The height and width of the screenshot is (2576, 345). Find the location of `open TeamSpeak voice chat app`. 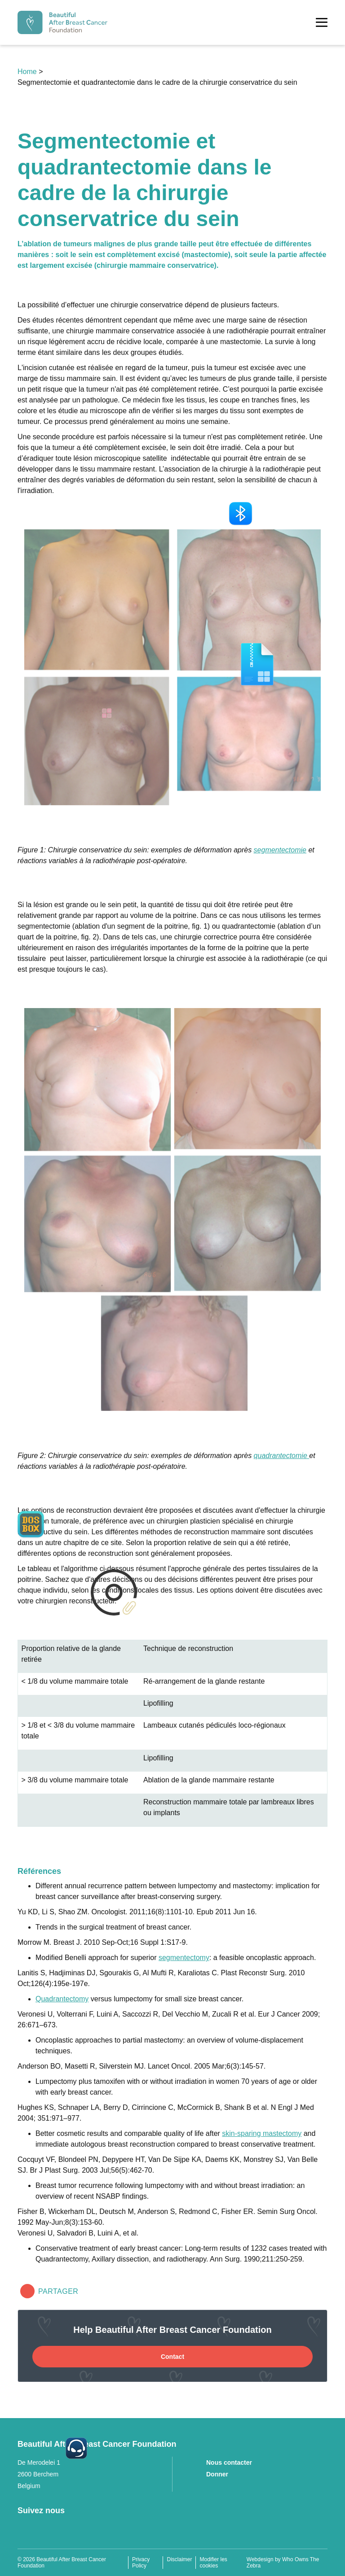

open TeamSpeak voice chat app is located at coordinates (76, 2448).